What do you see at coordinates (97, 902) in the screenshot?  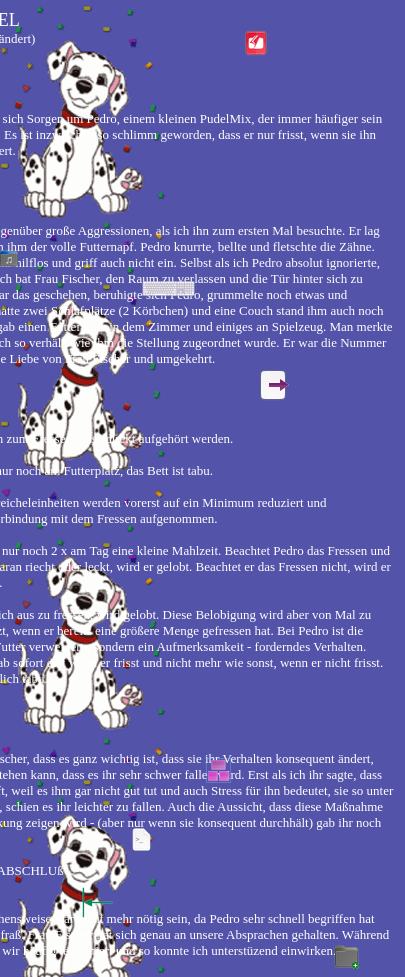 I see `go to the first item in a list or sequence` at bounding box center [97, 902].